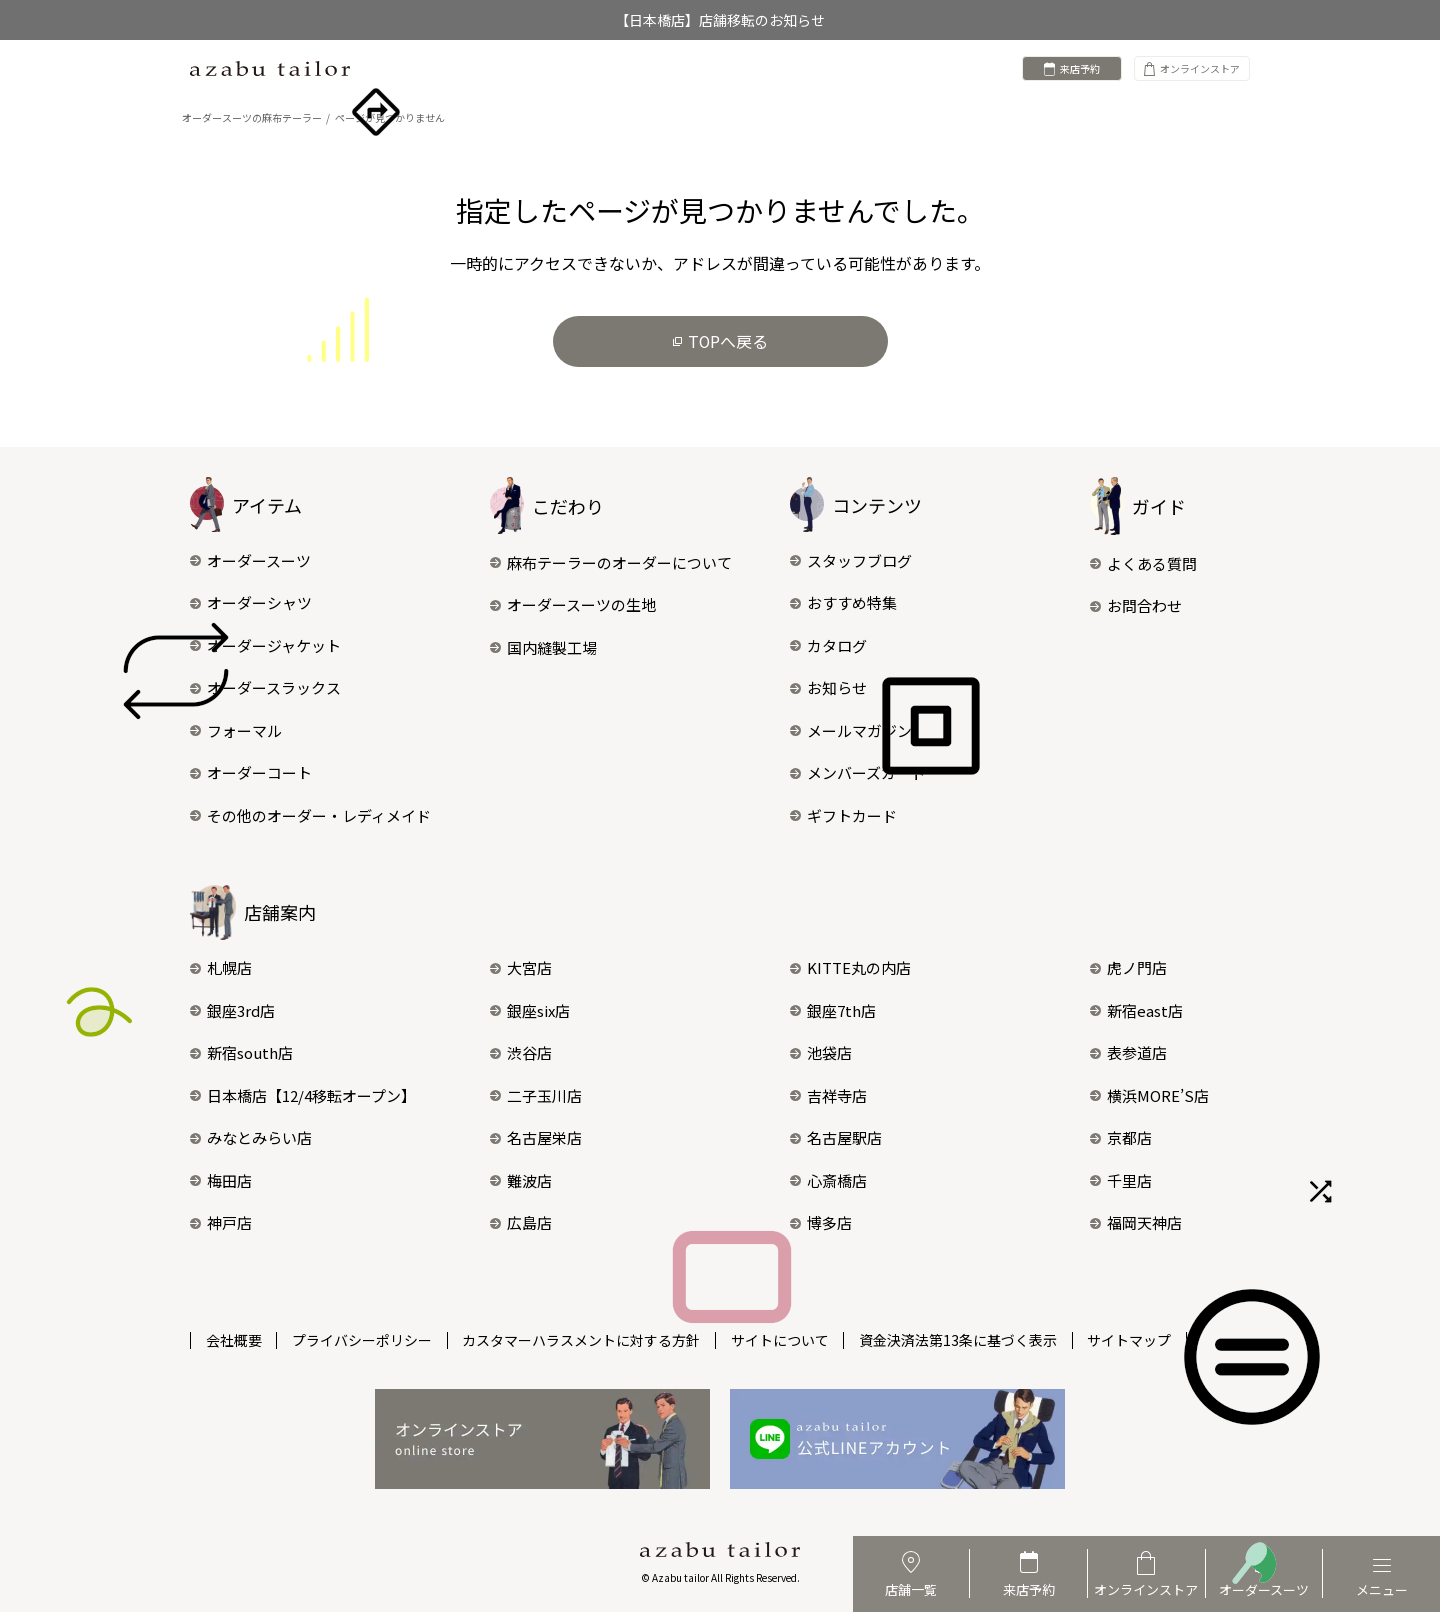 The image size is (1440, 1612). Describe the element at coordinates (1254, 1563) in the screenshot. I see `discord bug hunter badge indicating a user who finds and reports bugs` at that location.